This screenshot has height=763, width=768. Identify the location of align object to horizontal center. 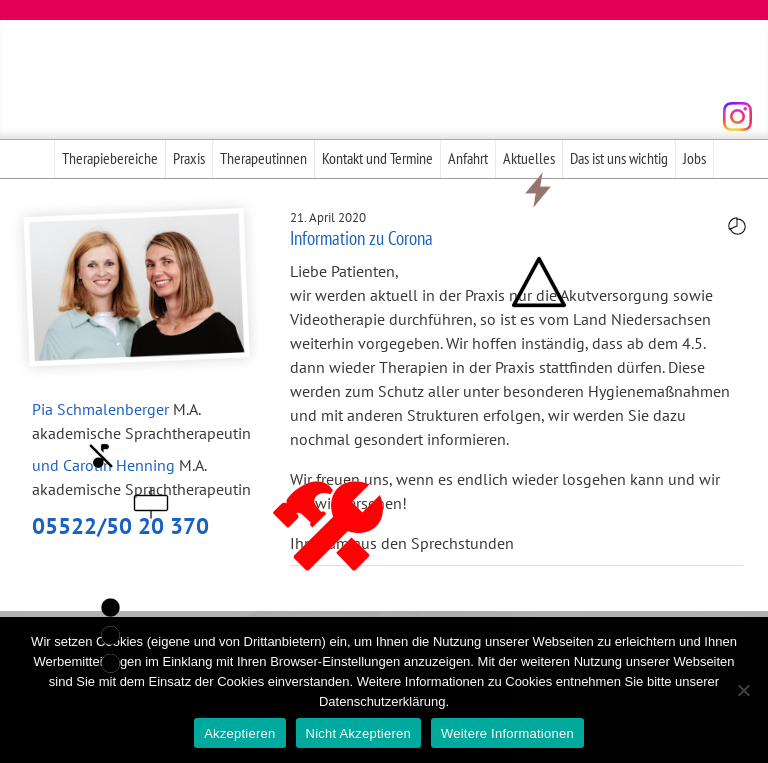
(151, 503).